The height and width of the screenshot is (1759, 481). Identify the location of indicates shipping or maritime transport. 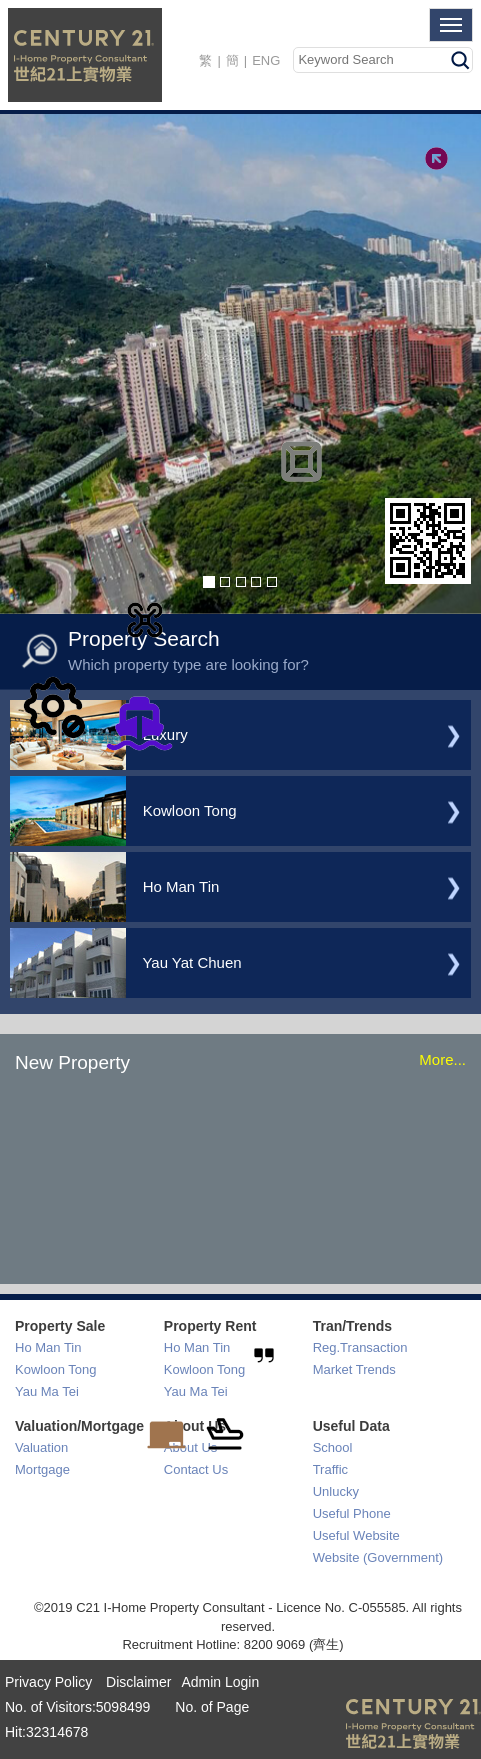
(139, 723).